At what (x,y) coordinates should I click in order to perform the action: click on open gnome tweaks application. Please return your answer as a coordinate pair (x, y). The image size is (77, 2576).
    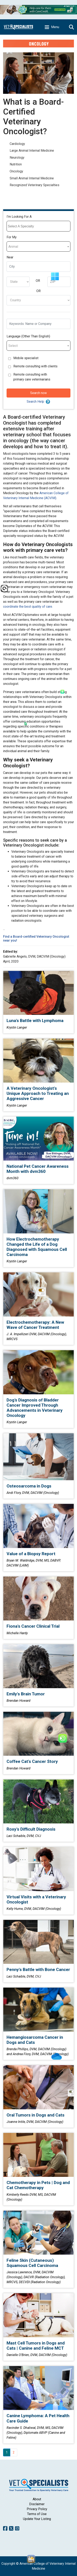
    Looking at the image, I should click on (41, 1292).